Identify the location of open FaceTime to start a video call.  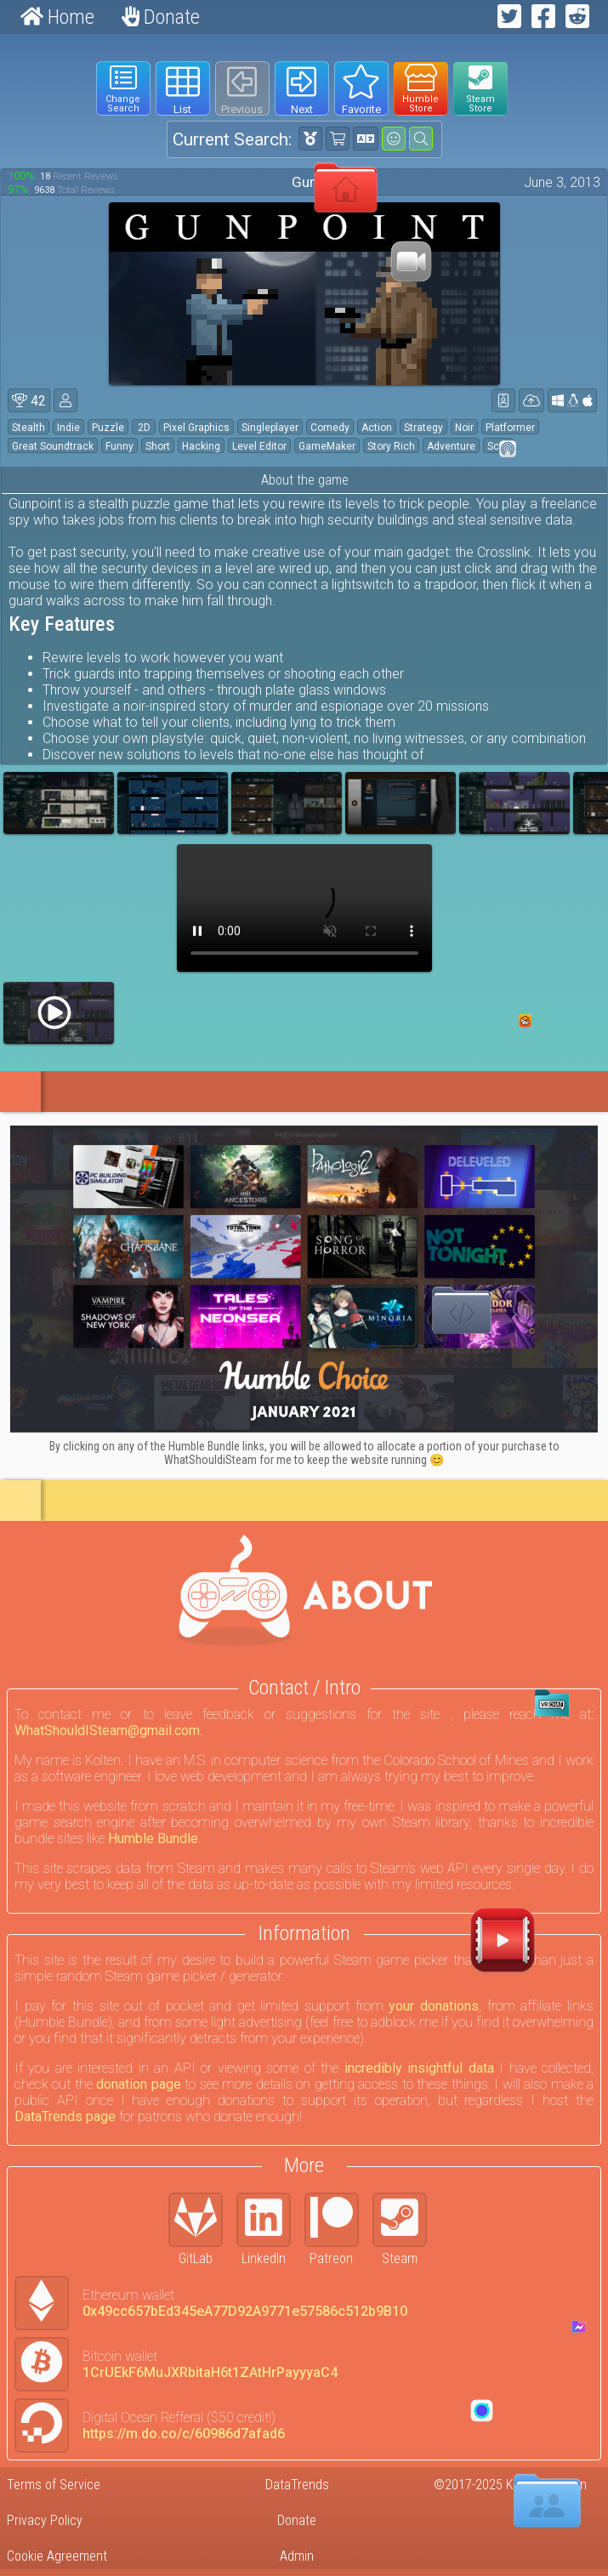
(411, 261).